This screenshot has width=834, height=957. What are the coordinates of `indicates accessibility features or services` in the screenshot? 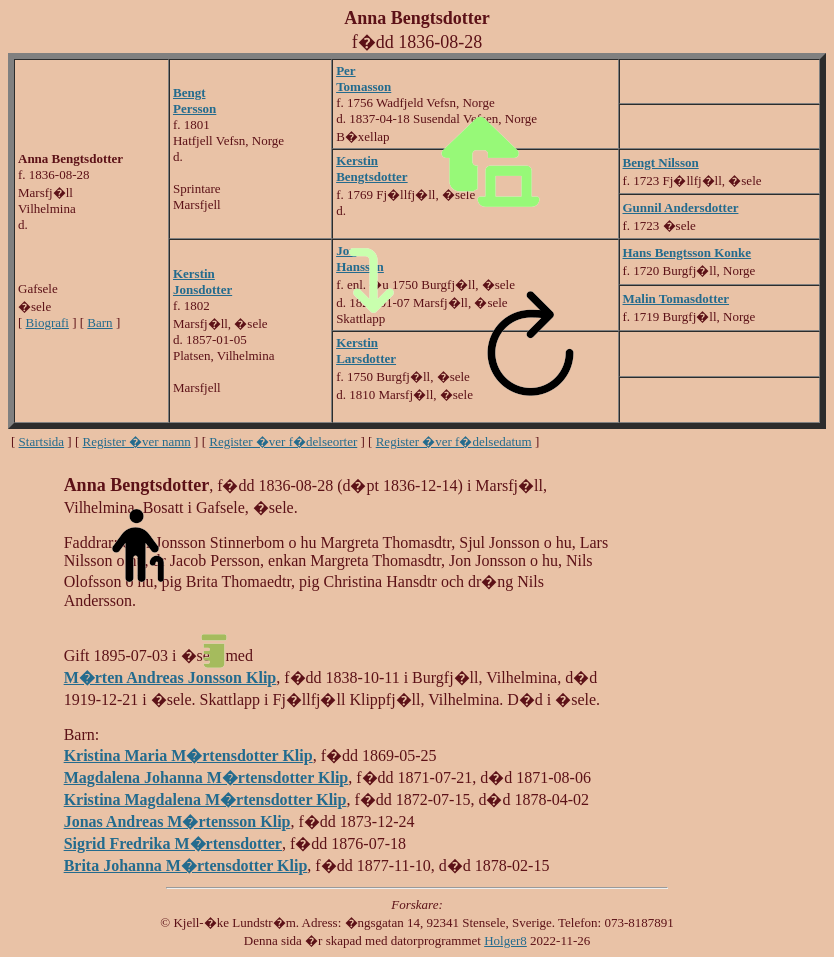 It's located at (135, 545).